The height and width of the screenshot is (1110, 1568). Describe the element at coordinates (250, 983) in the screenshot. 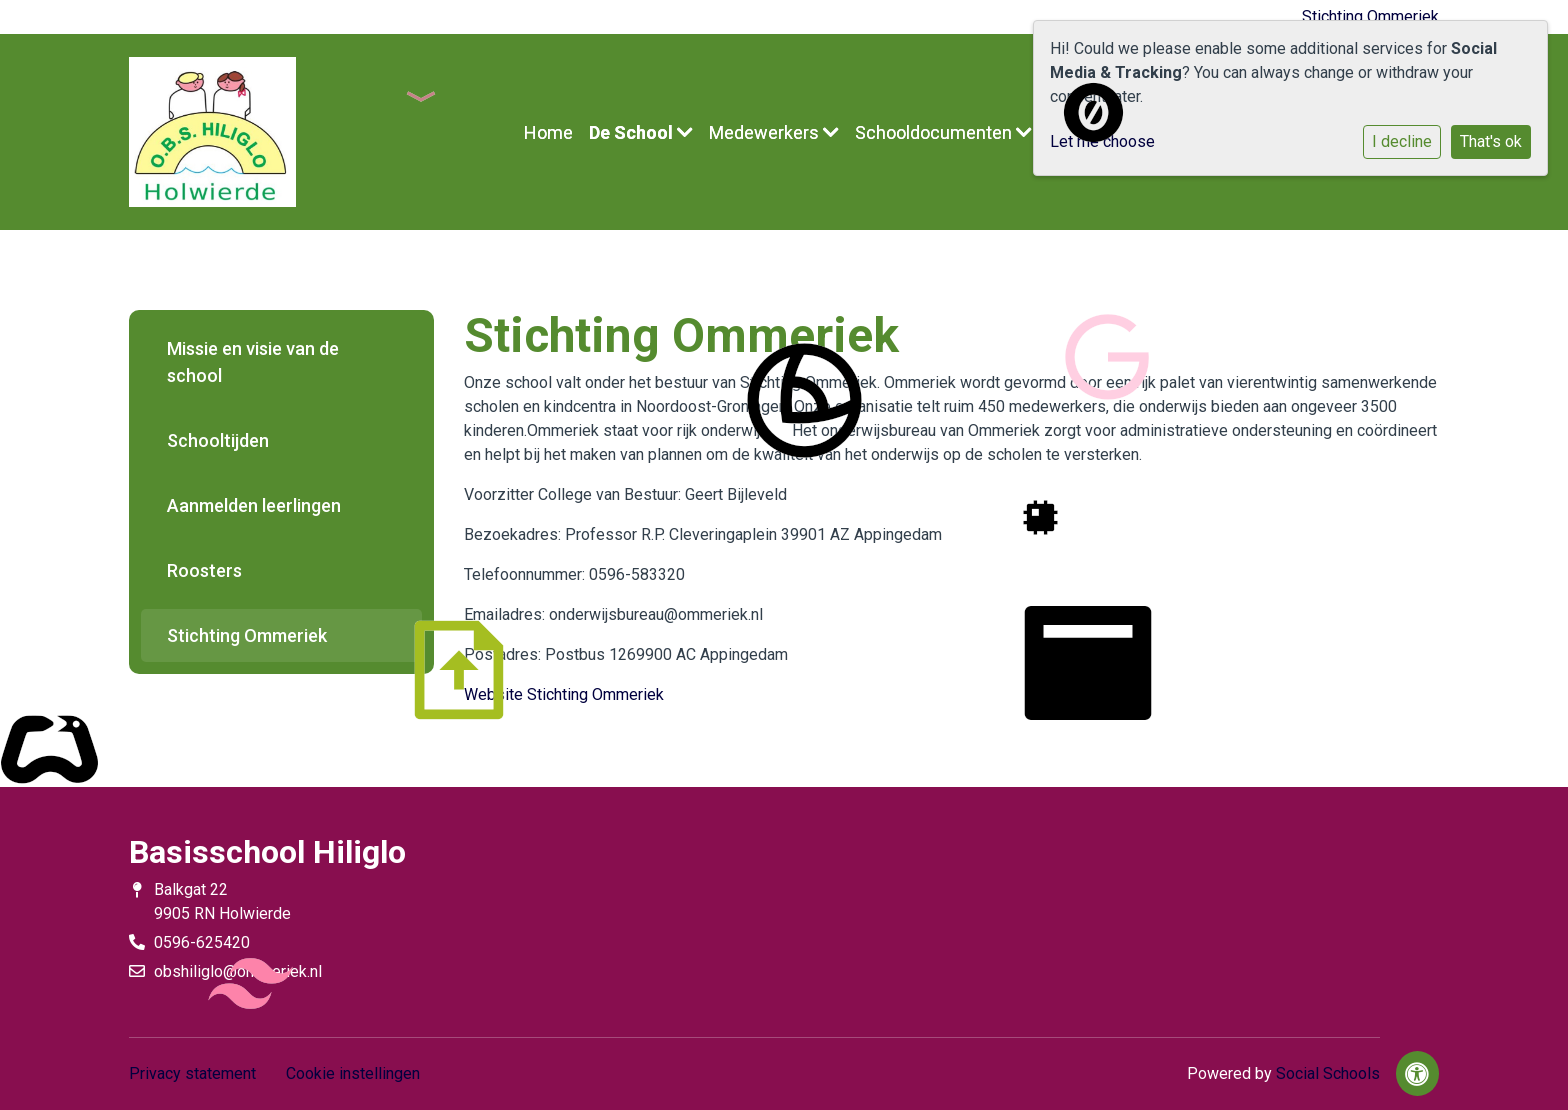

I see `tailwind css framework logo` at that location.